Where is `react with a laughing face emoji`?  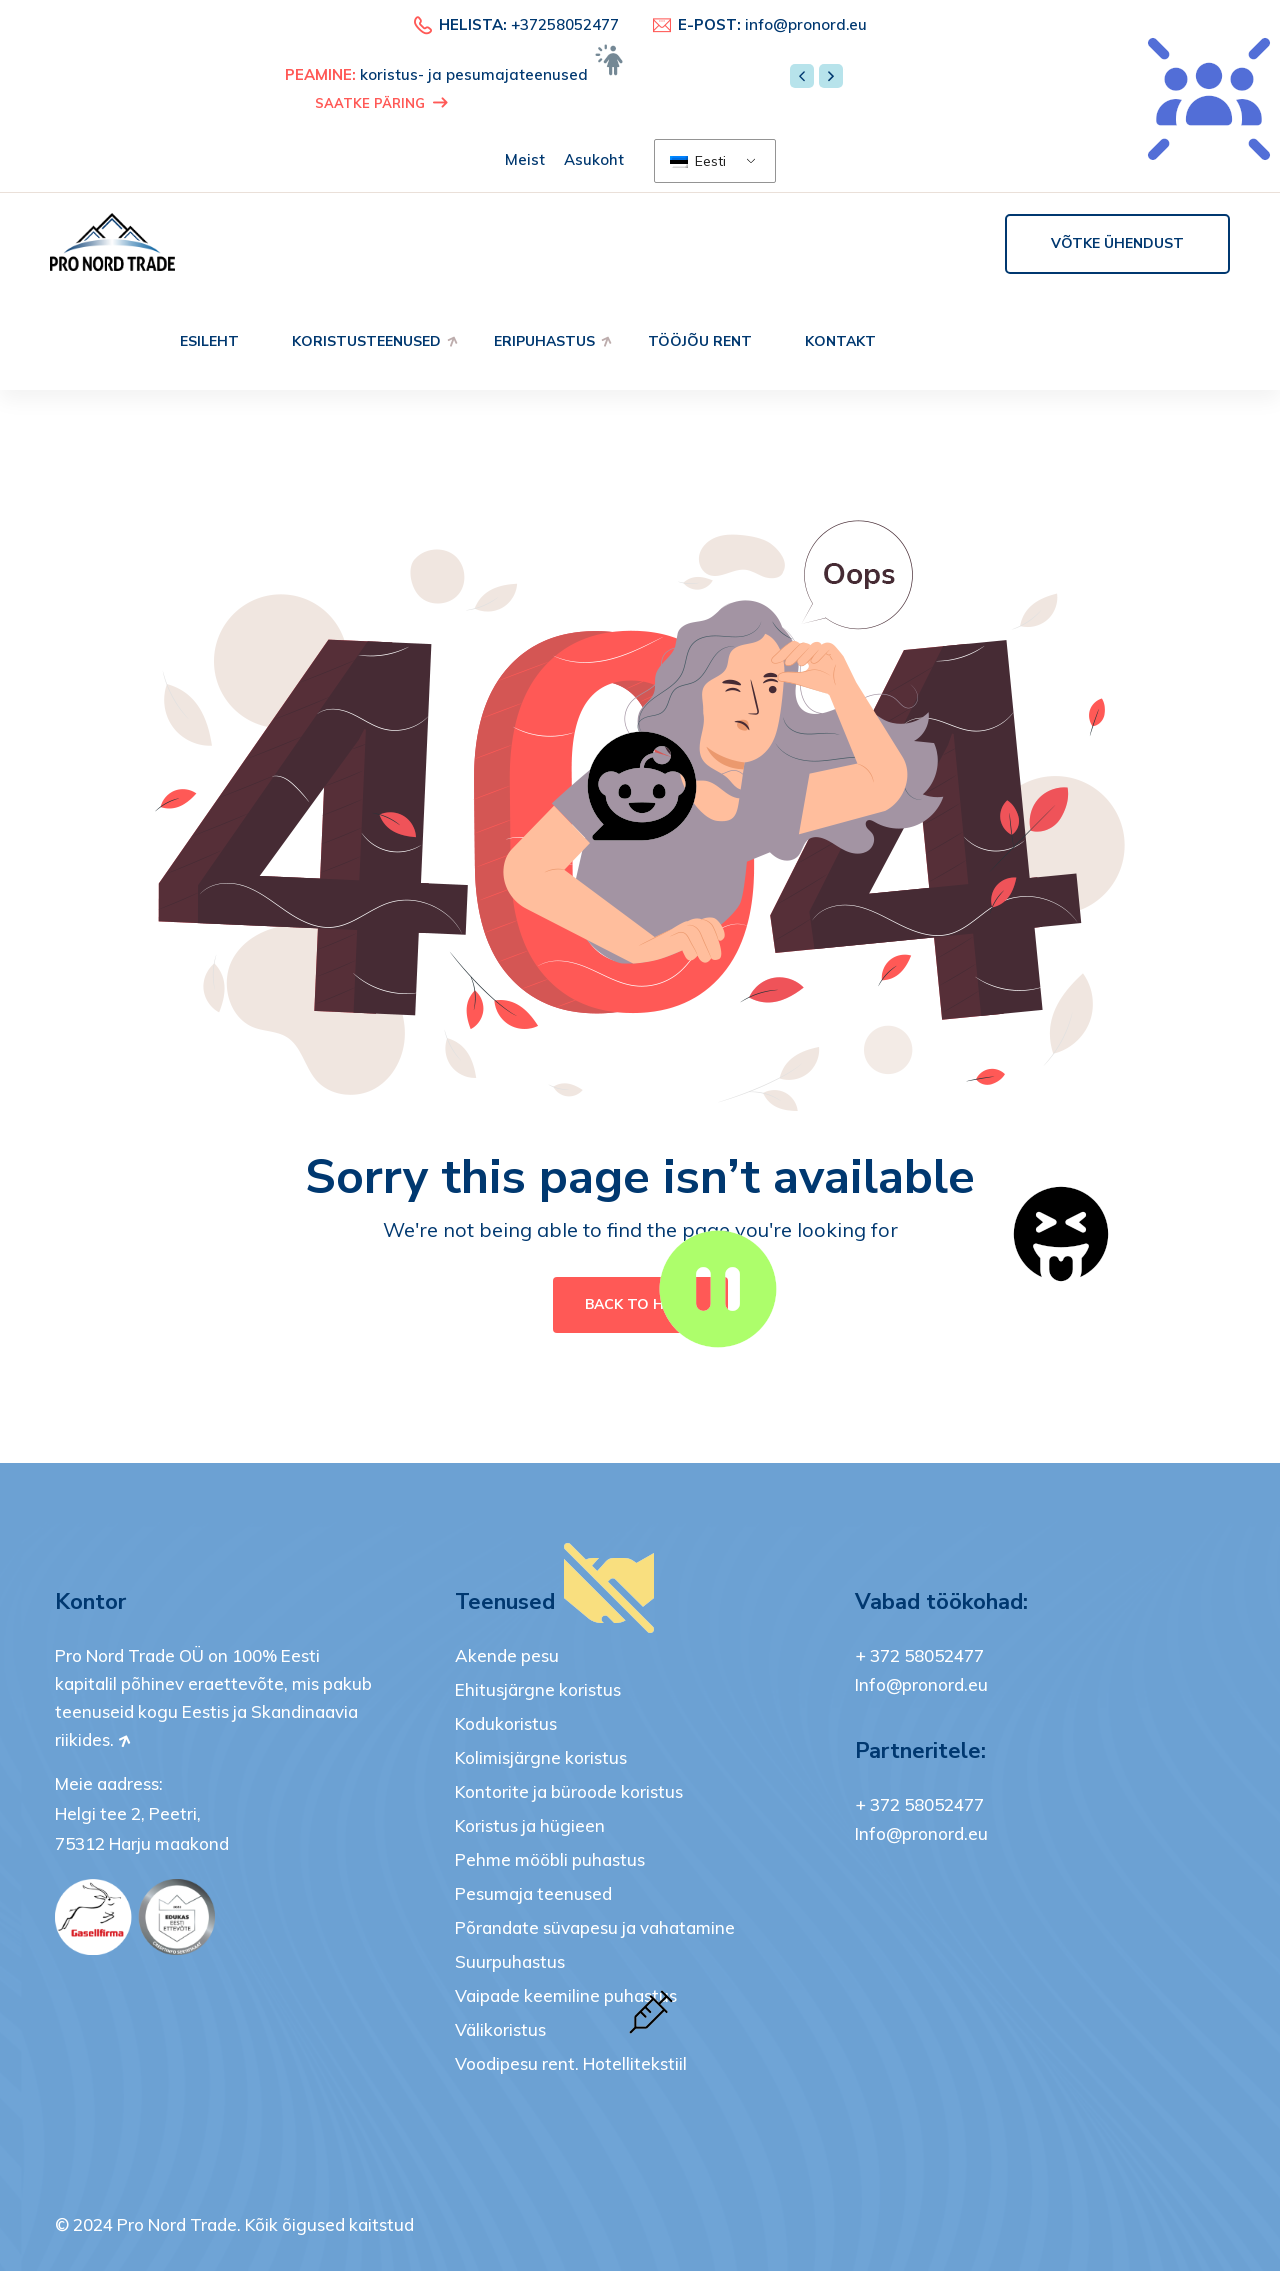
react with a laughing face emoji is located at coordinates (1061, 1234).